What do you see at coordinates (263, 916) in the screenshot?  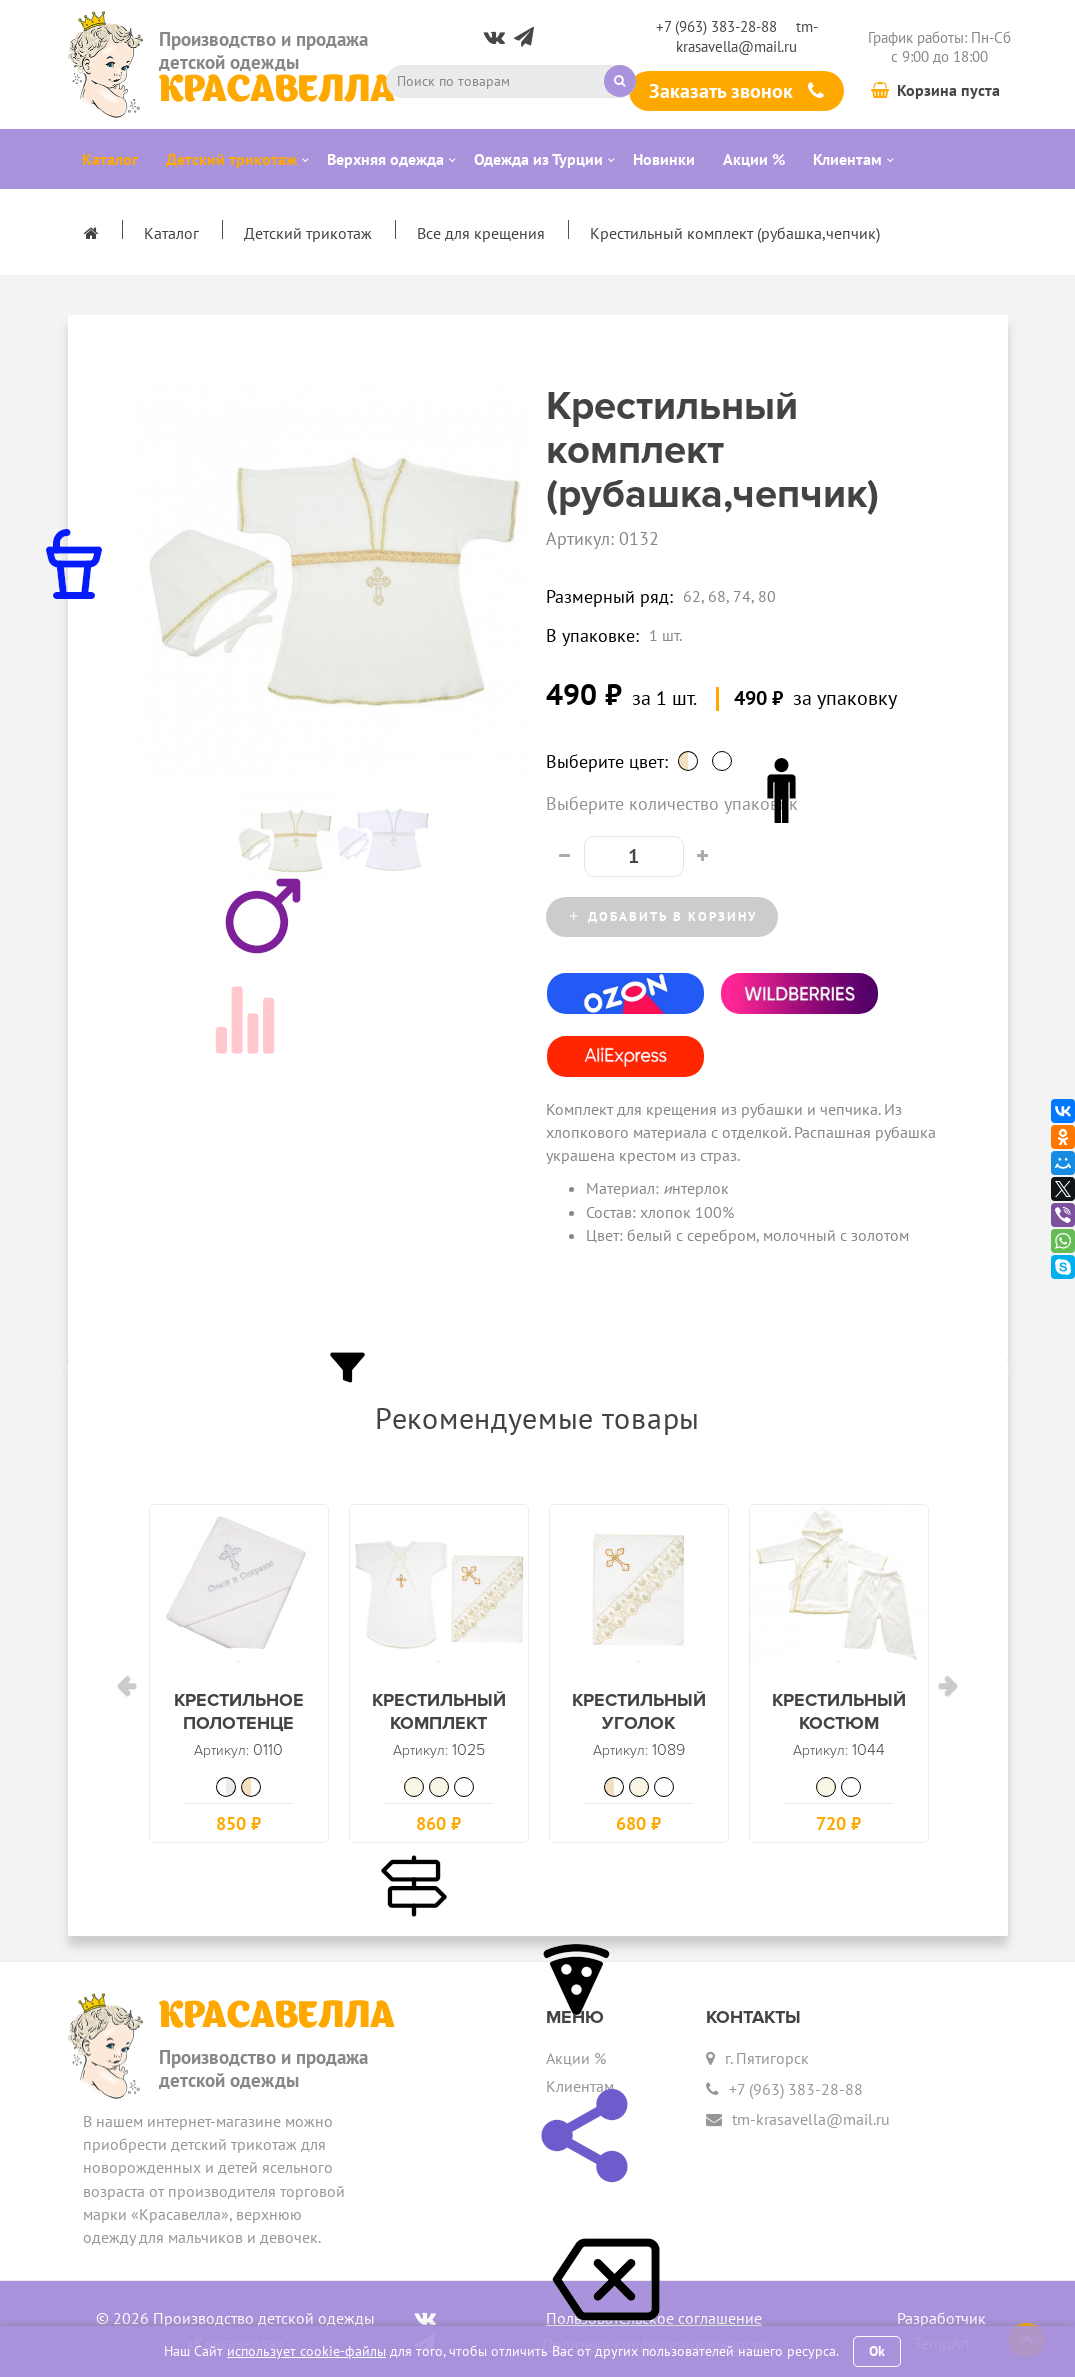 I see `select male gender option` at bounding box center [263, 916].